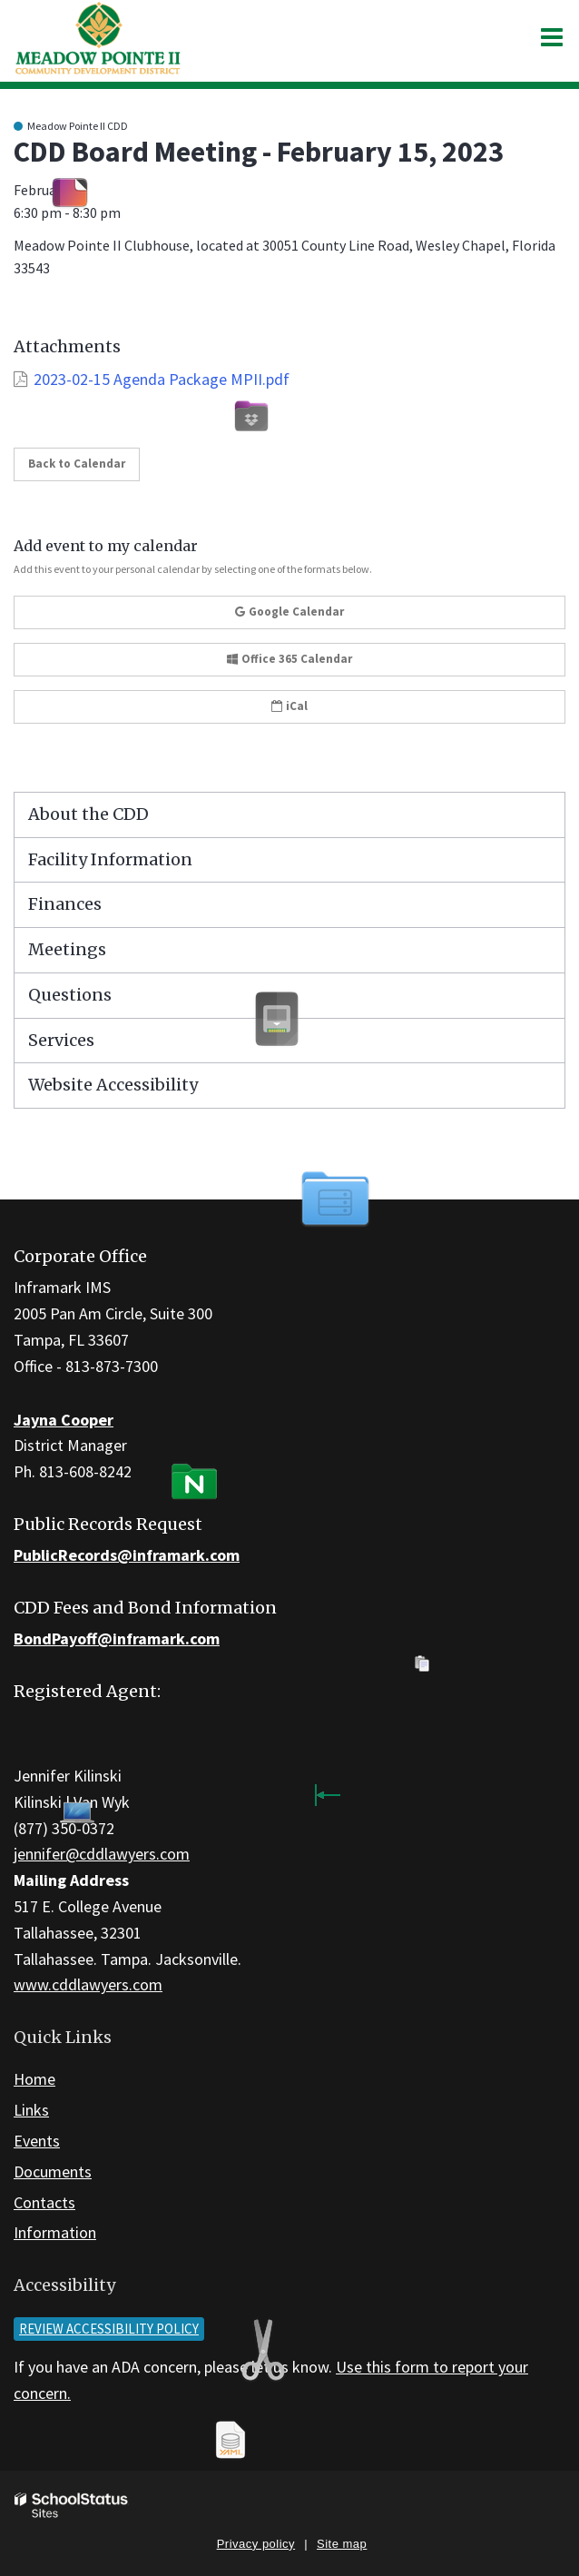 The image size is (579, 2576). Describe the element at coordinates (251, 416) in the screenshot. I see `open dropbox synced folder` at that location.